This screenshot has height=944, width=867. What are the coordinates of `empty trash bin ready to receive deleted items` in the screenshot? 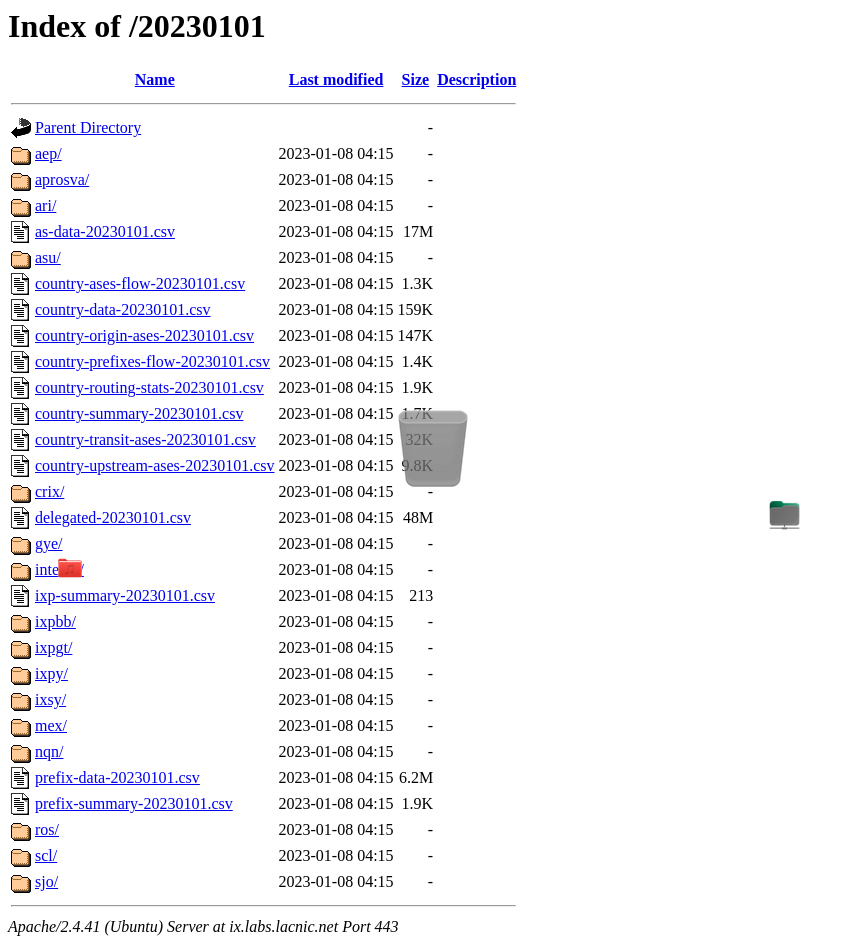 It's located at (433, 448).